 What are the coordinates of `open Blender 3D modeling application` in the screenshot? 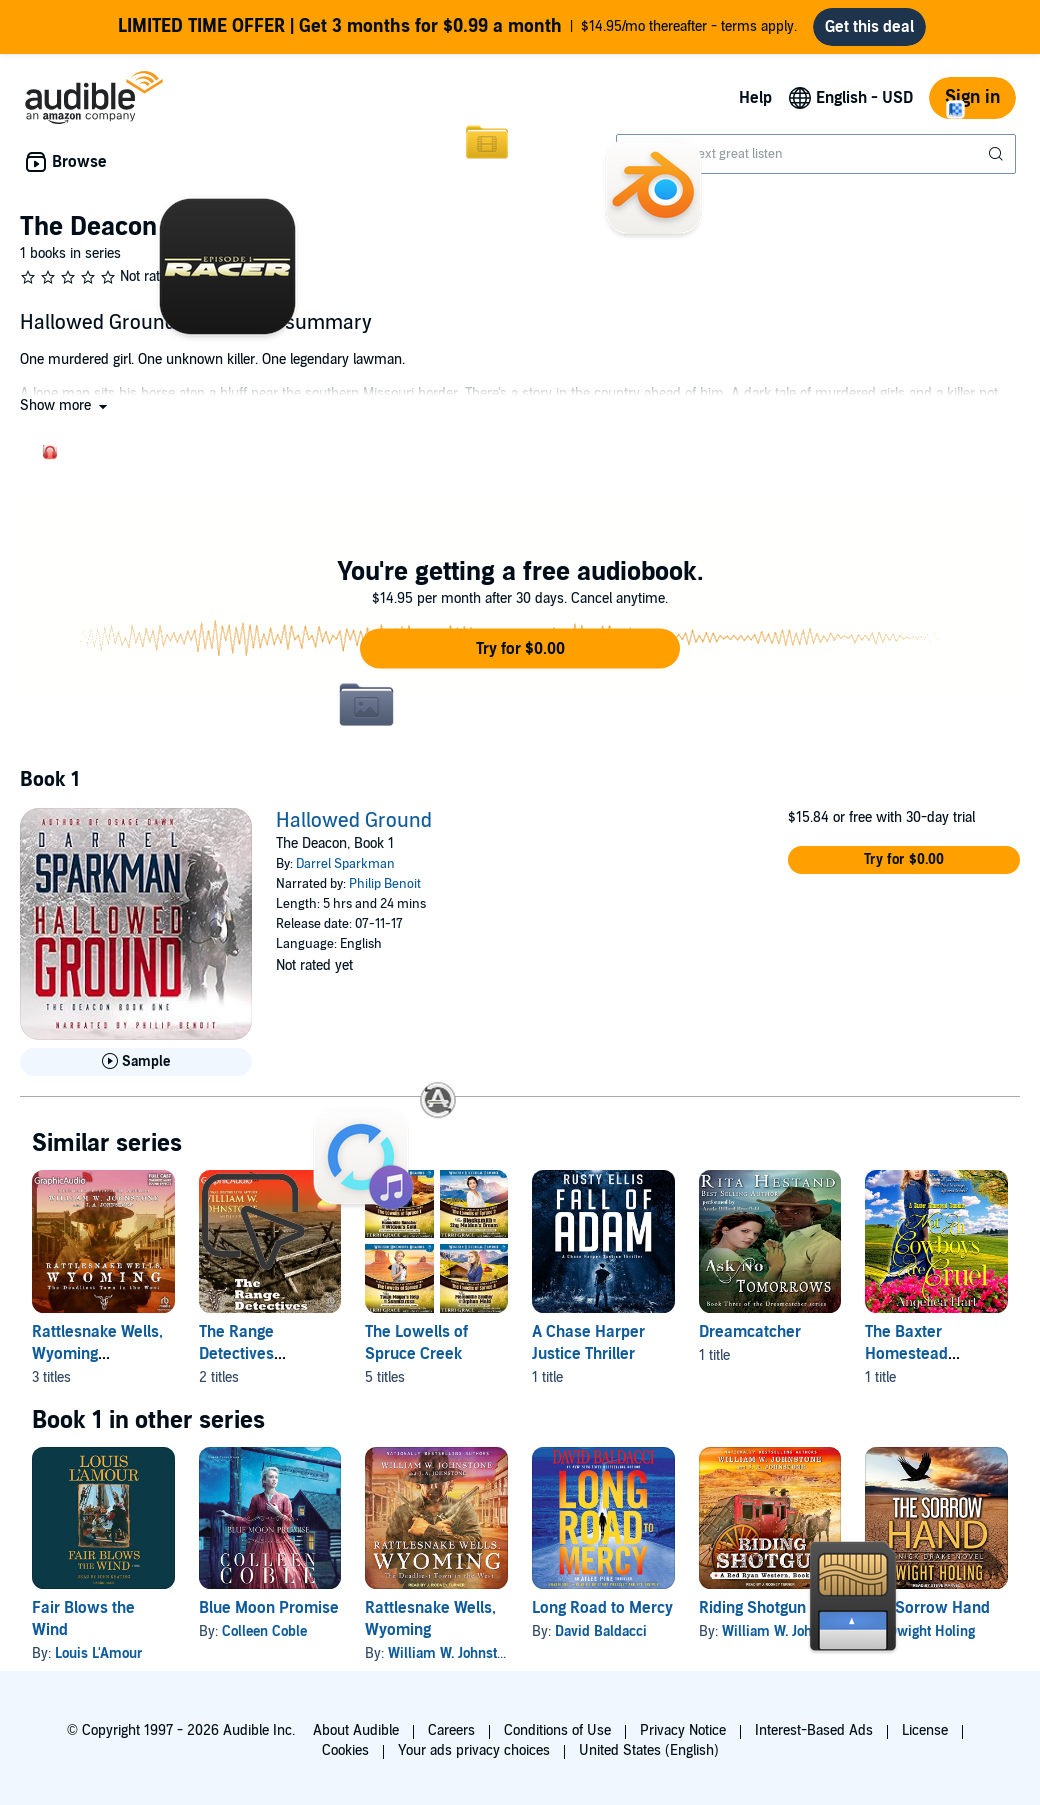 It's located at (653, 186).